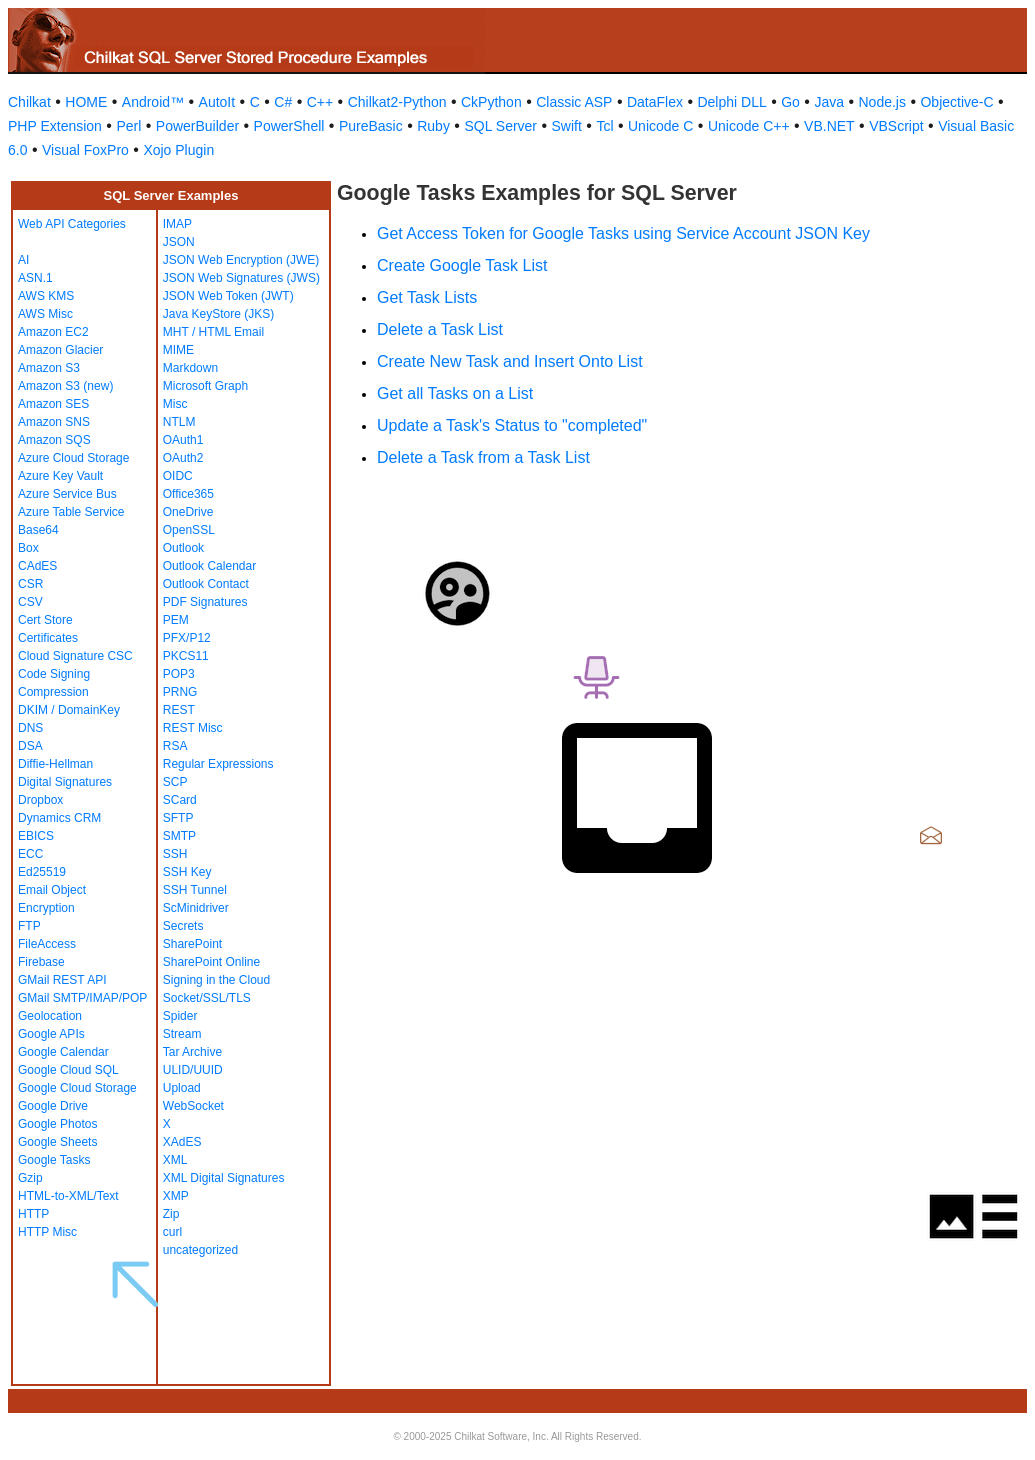 The width and height of the screenshot is (1035, 1460). What do you see at coordinates (931, 836) in the screenshot?
I see `view read messages` at bounding box center [931, 836].